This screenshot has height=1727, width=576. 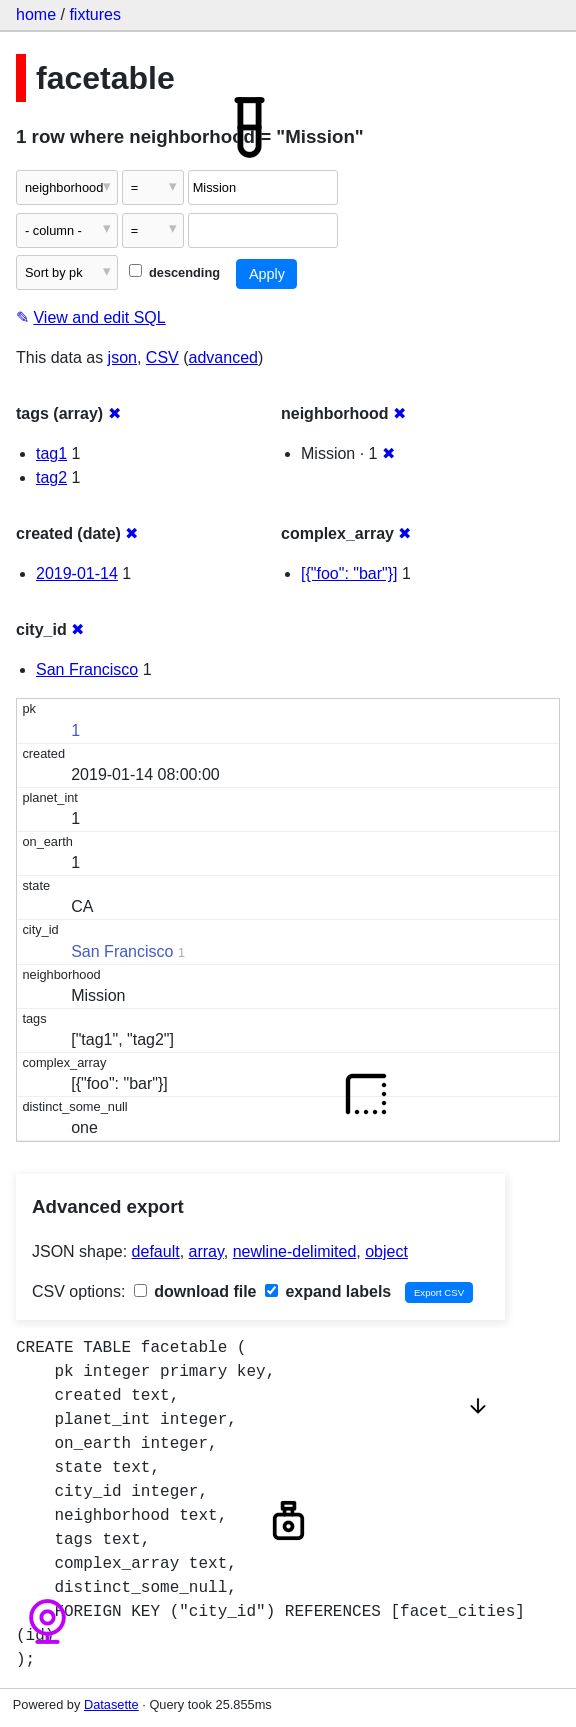 What do you see at coordinates (366, 1094) in the screenshot?
I see `change border style for selected element` at bounding box center [366, 1094].